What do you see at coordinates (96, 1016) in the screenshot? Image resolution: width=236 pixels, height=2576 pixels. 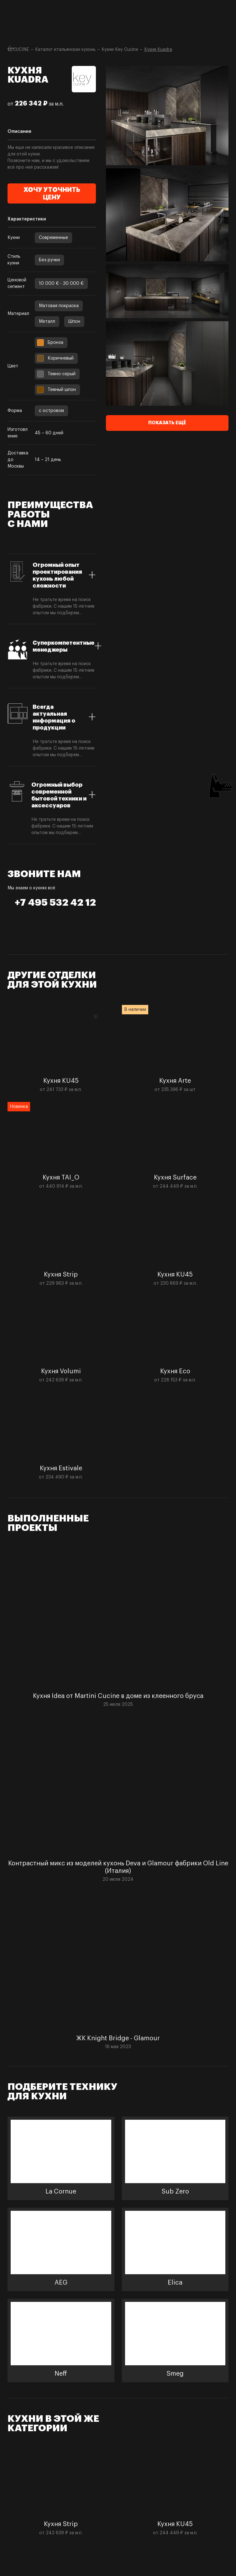 I see `view package or shipping details` at bounding box center [96, 1016].